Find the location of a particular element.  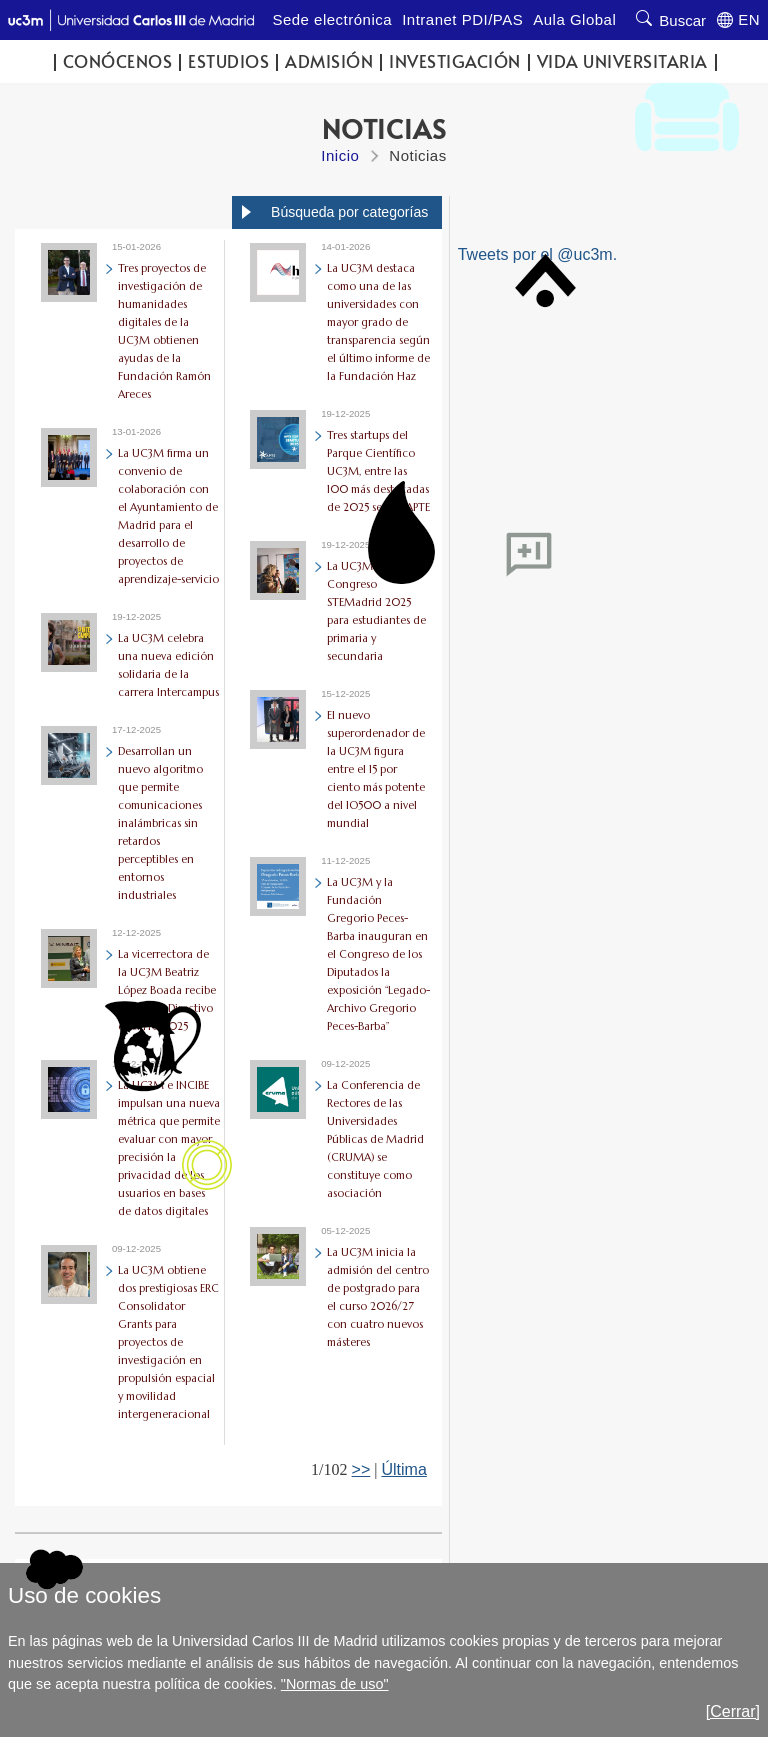

charles web debugging proxy application is located at coordinates (153, 1046).